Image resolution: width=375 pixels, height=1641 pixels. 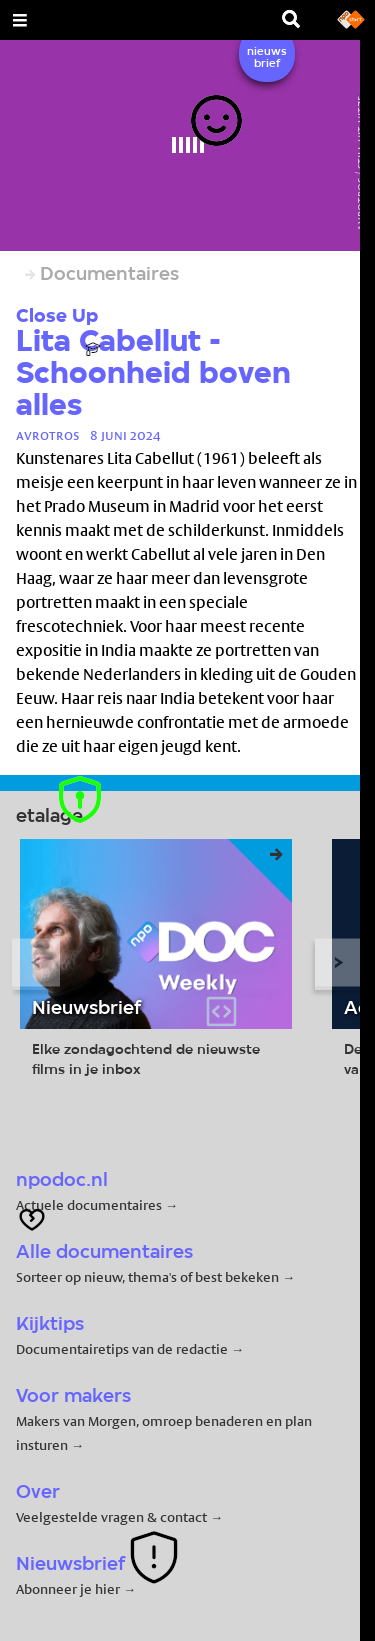 What do you see at coordinates (93, 349) in the screenshot?
I see `access educational resources or tutorials` at bounding box center [93, 349].